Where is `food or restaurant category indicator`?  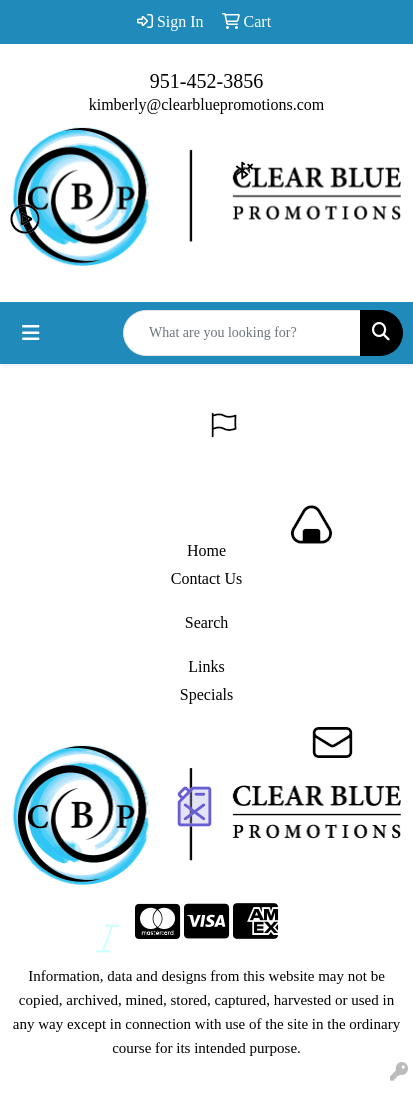 food or restaurant category indicator is located at coordinates (311, 524).